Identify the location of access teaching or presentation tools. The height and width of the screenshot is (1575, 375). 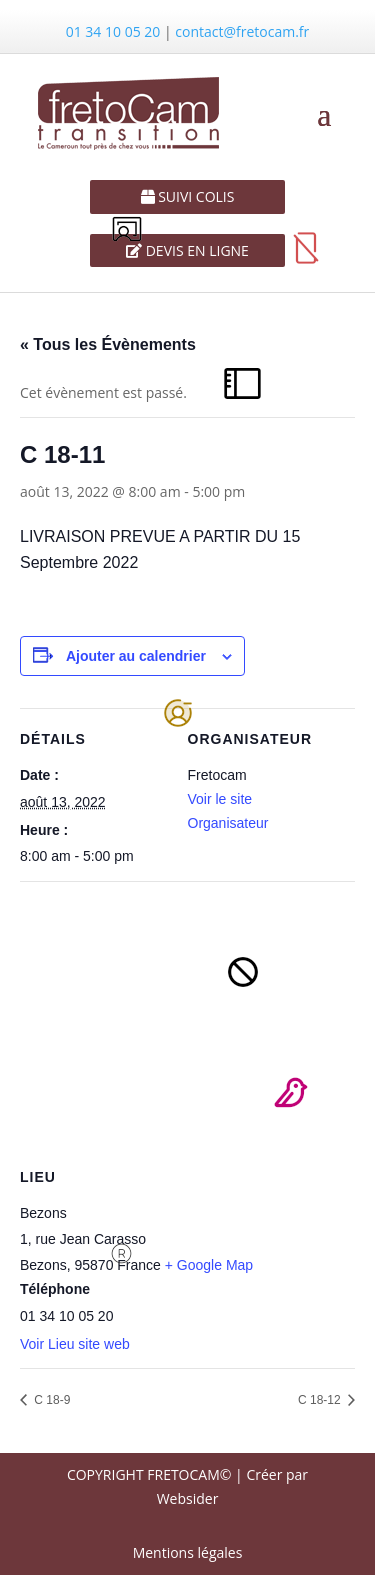
(127, 229).